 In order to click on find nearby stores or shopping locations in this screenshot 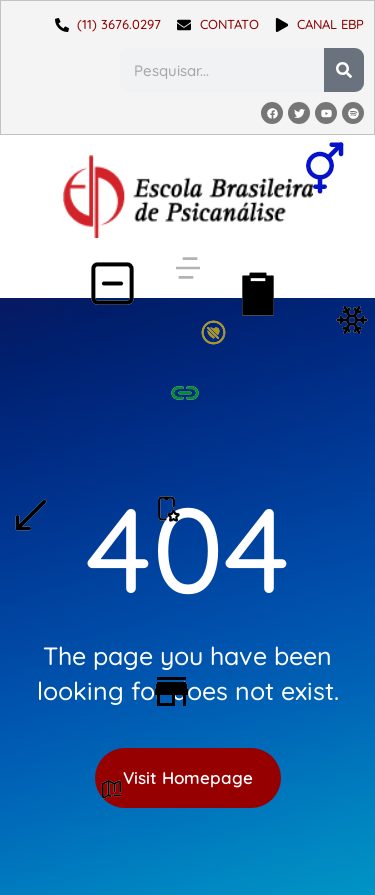, I will do `click(171, 691)`.